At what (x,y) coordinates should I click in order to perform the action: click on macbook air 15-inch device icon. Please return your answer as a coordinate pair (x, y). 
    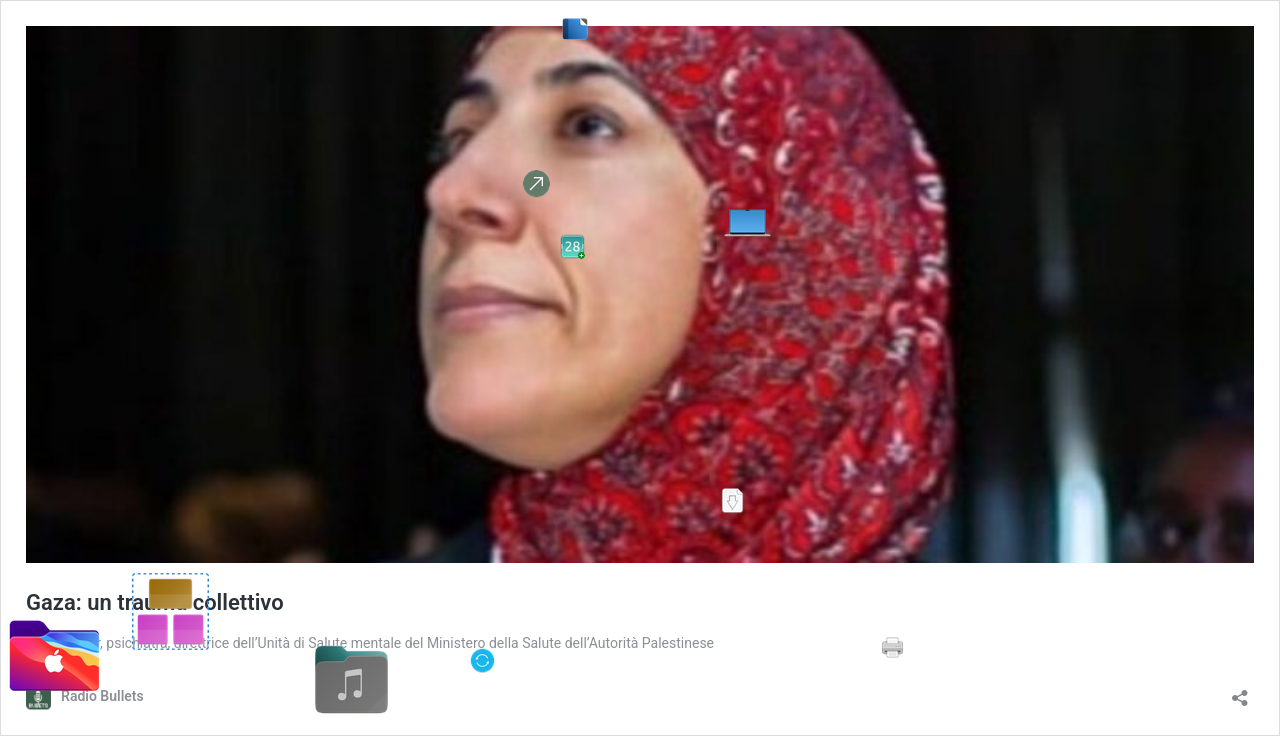
    Looking at the image, I should click on (747, 220).